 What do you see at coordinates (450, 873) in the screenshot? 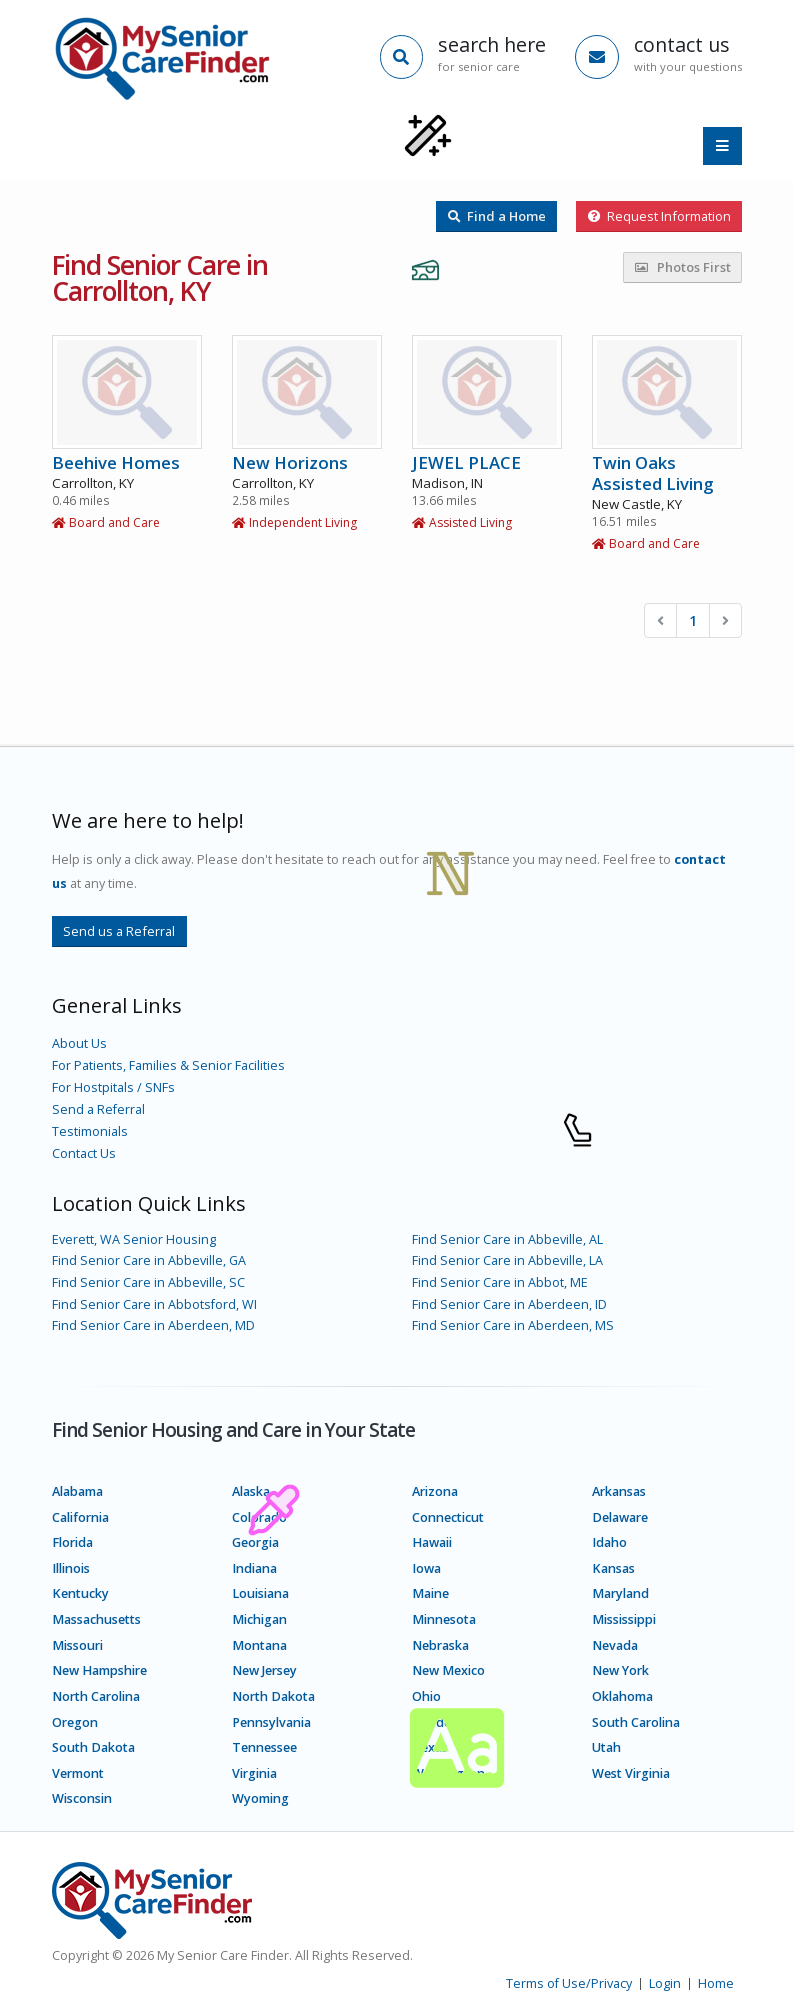
I see `open notion app` at bounding box center [450, 873].